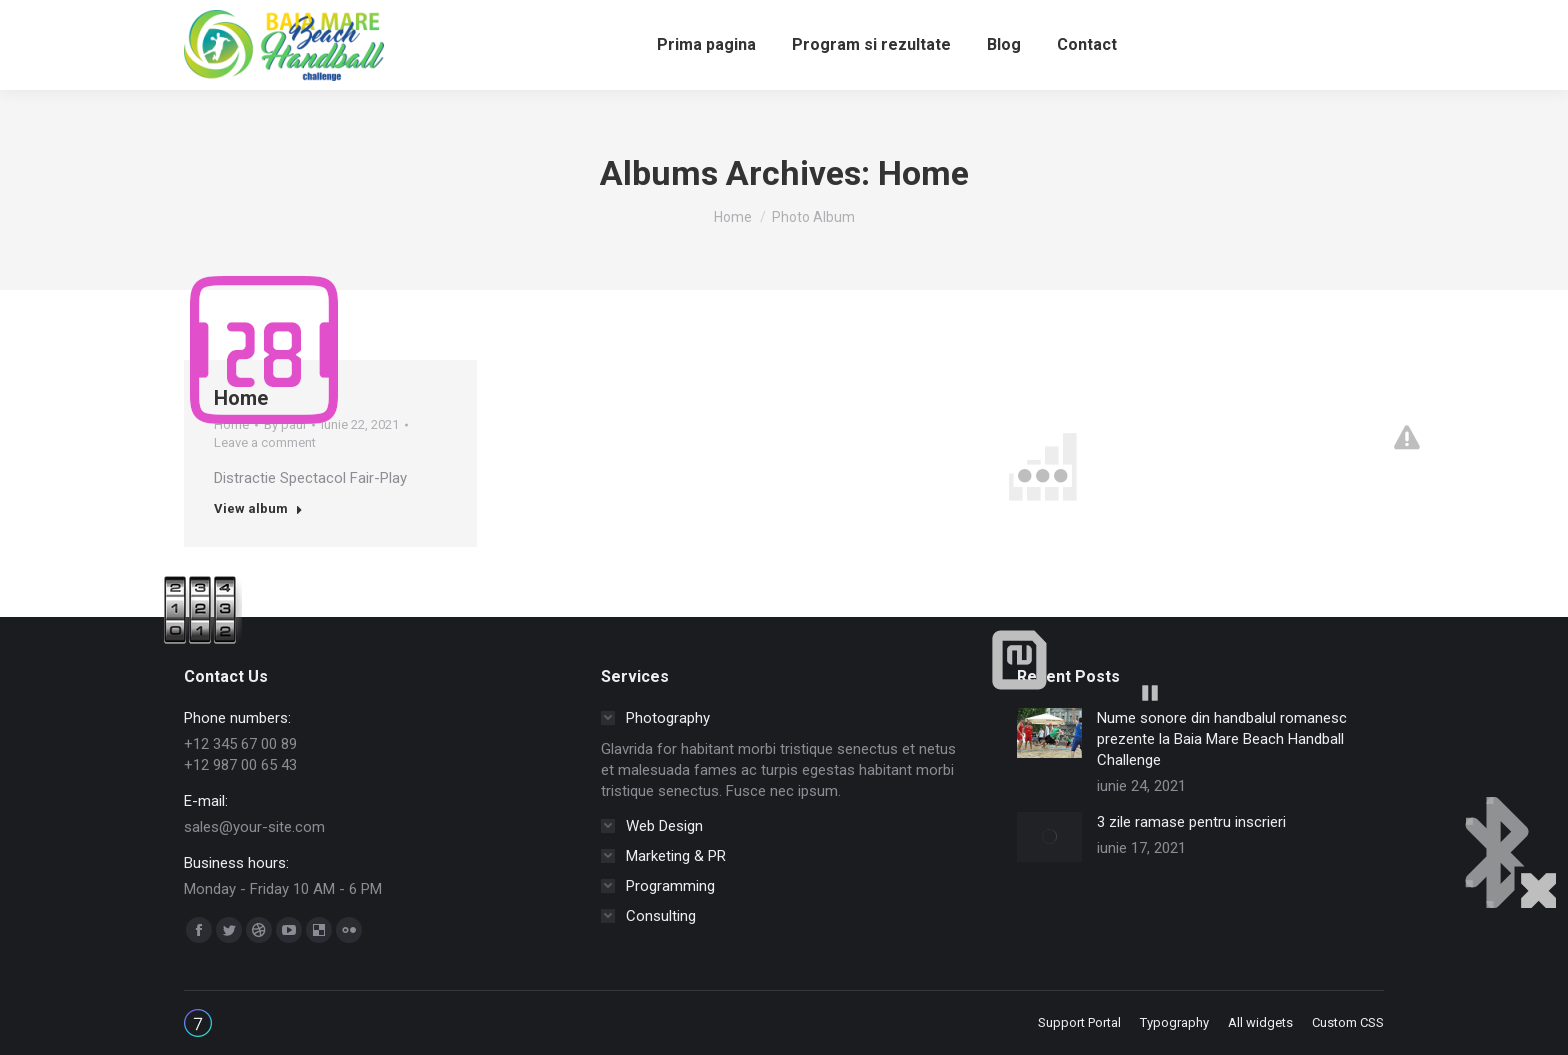 The image size is (1568, 1055). What do you see at coordinates (1150, 693) in the screenshot?
I see `pause media playback` at bounding box center [1150, 693].